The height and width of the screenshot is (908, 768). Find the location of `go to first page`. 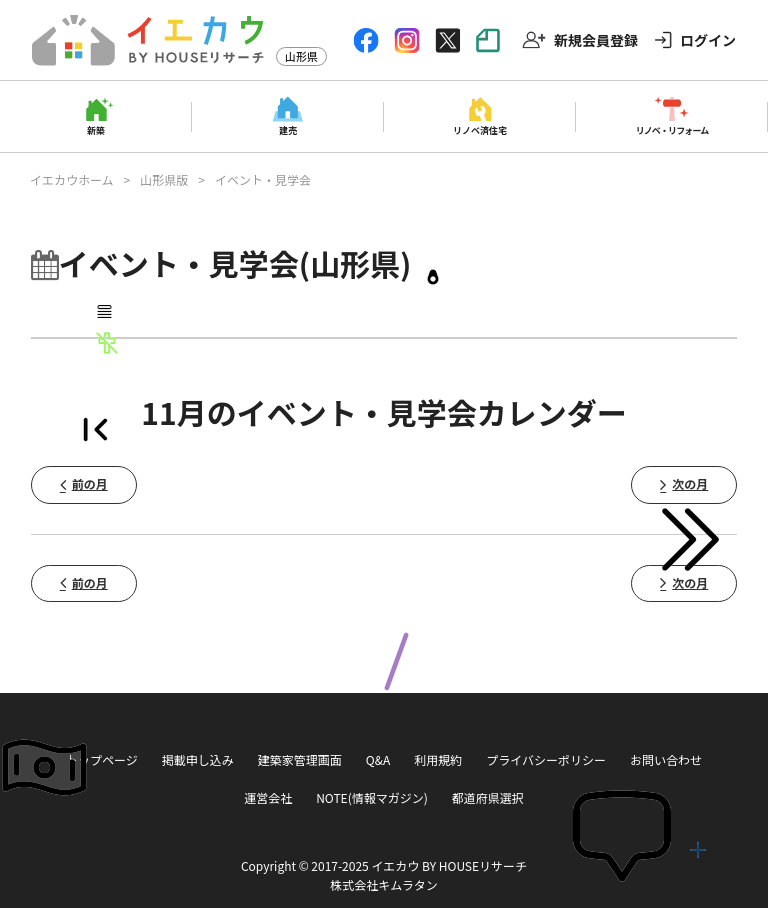

go to first page is located at coordinates (95, 429).